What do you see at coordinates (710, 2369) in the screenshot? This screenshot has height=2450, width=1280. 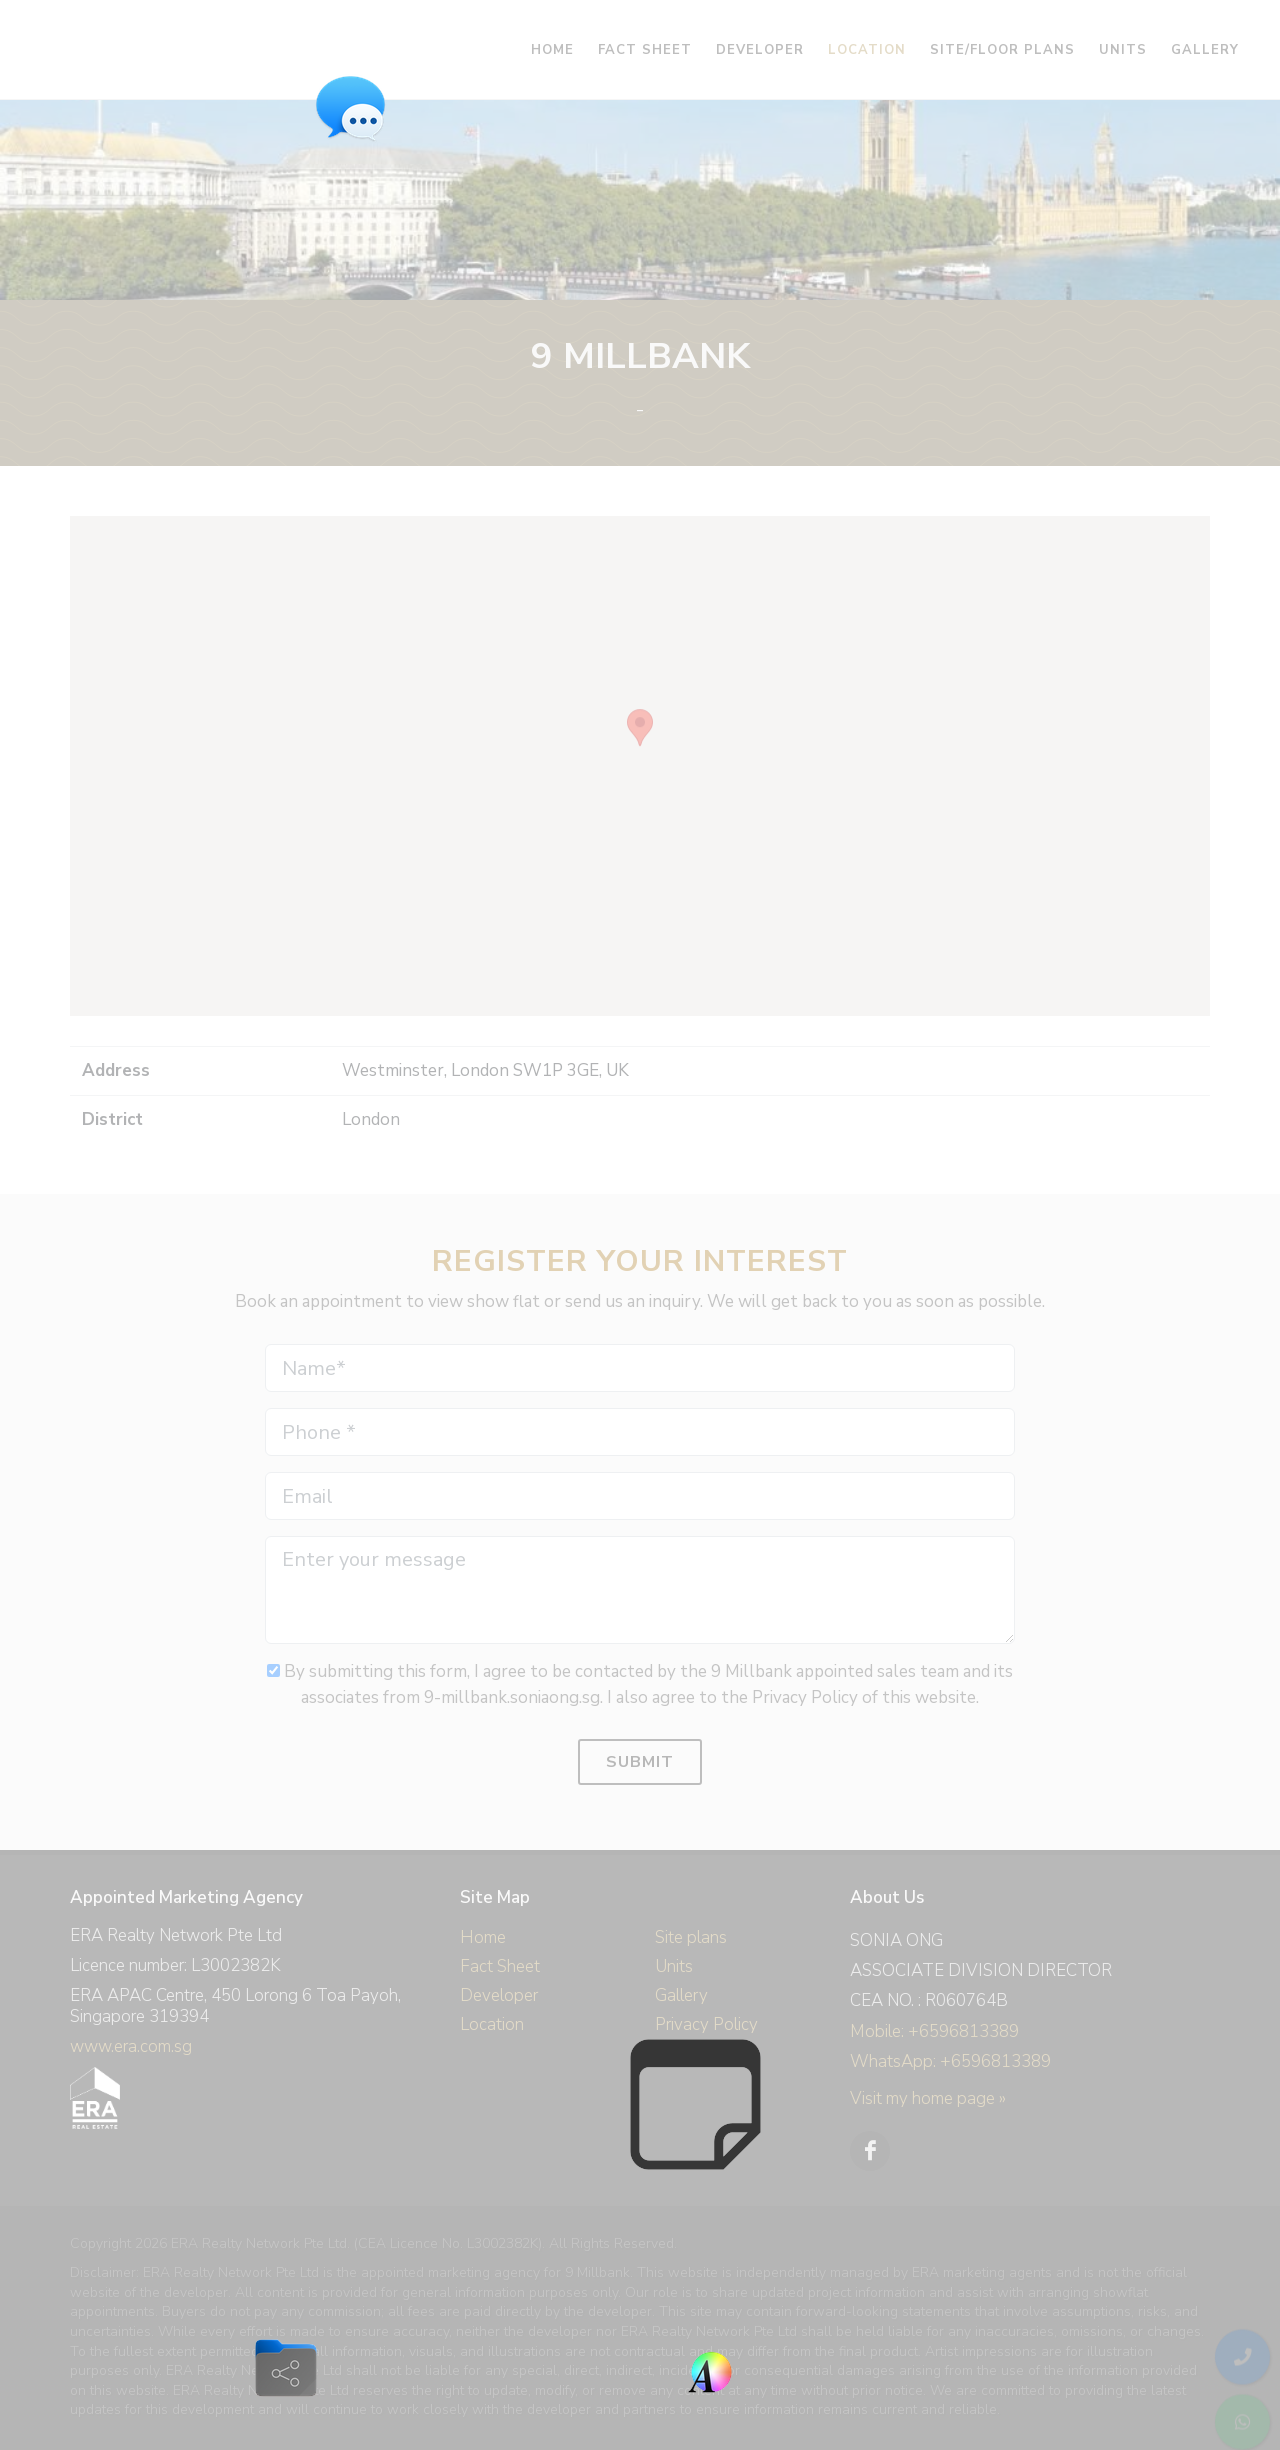 I see `customize font and color settings` at bounding box center [710, 2369].